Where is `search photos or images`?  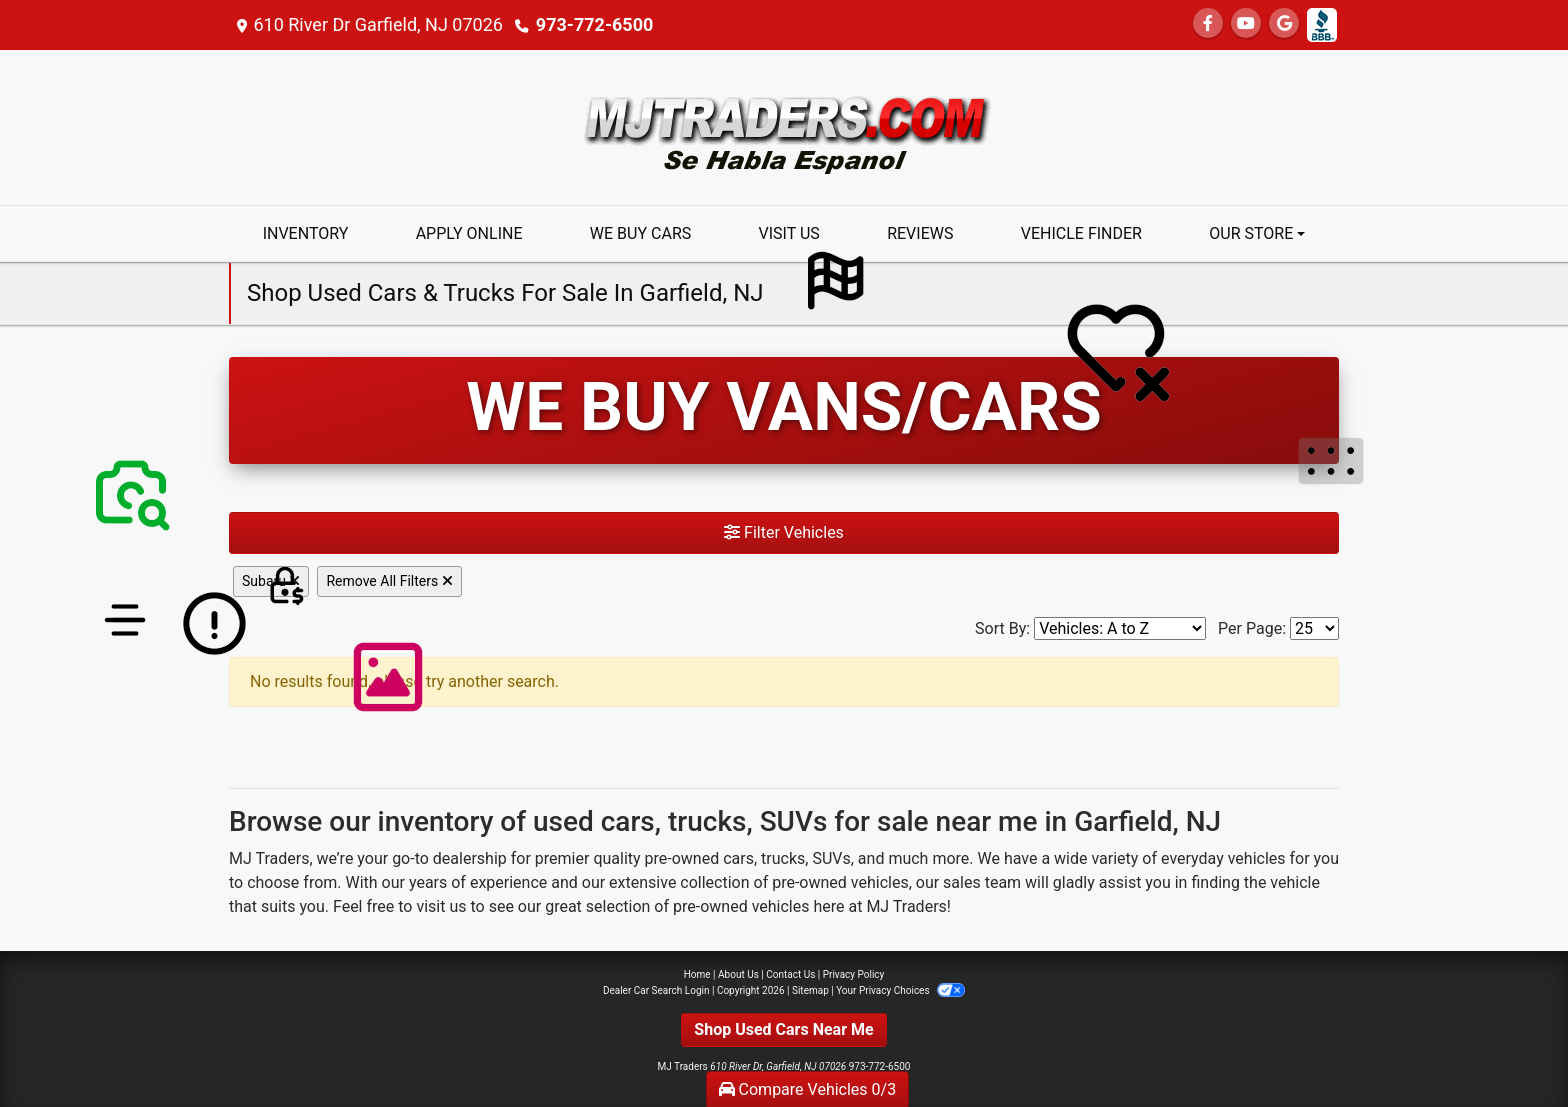
search photos or images is located at coordinates (131, 492).